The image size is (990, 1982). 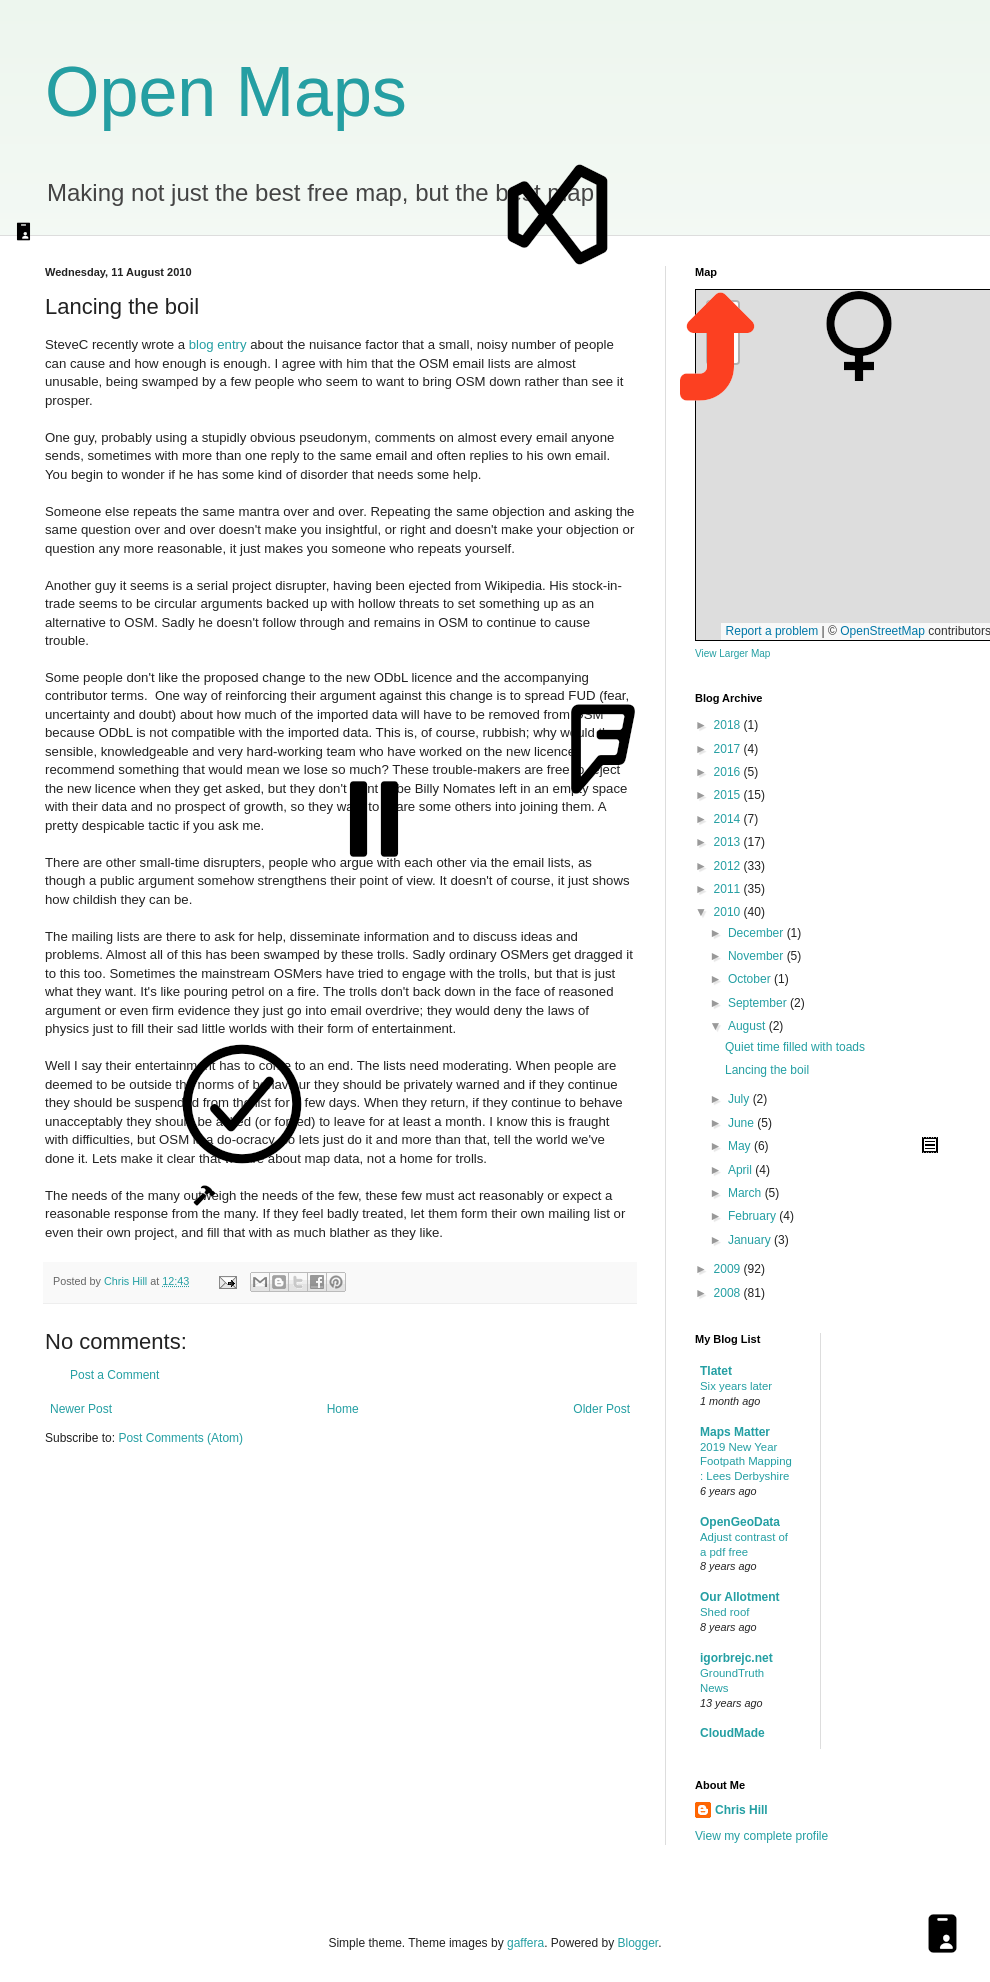 What do you see at coordinates (204, 1195) in the screenshot?
I see `access build or developer tools` at bounding box center [204, 1195].